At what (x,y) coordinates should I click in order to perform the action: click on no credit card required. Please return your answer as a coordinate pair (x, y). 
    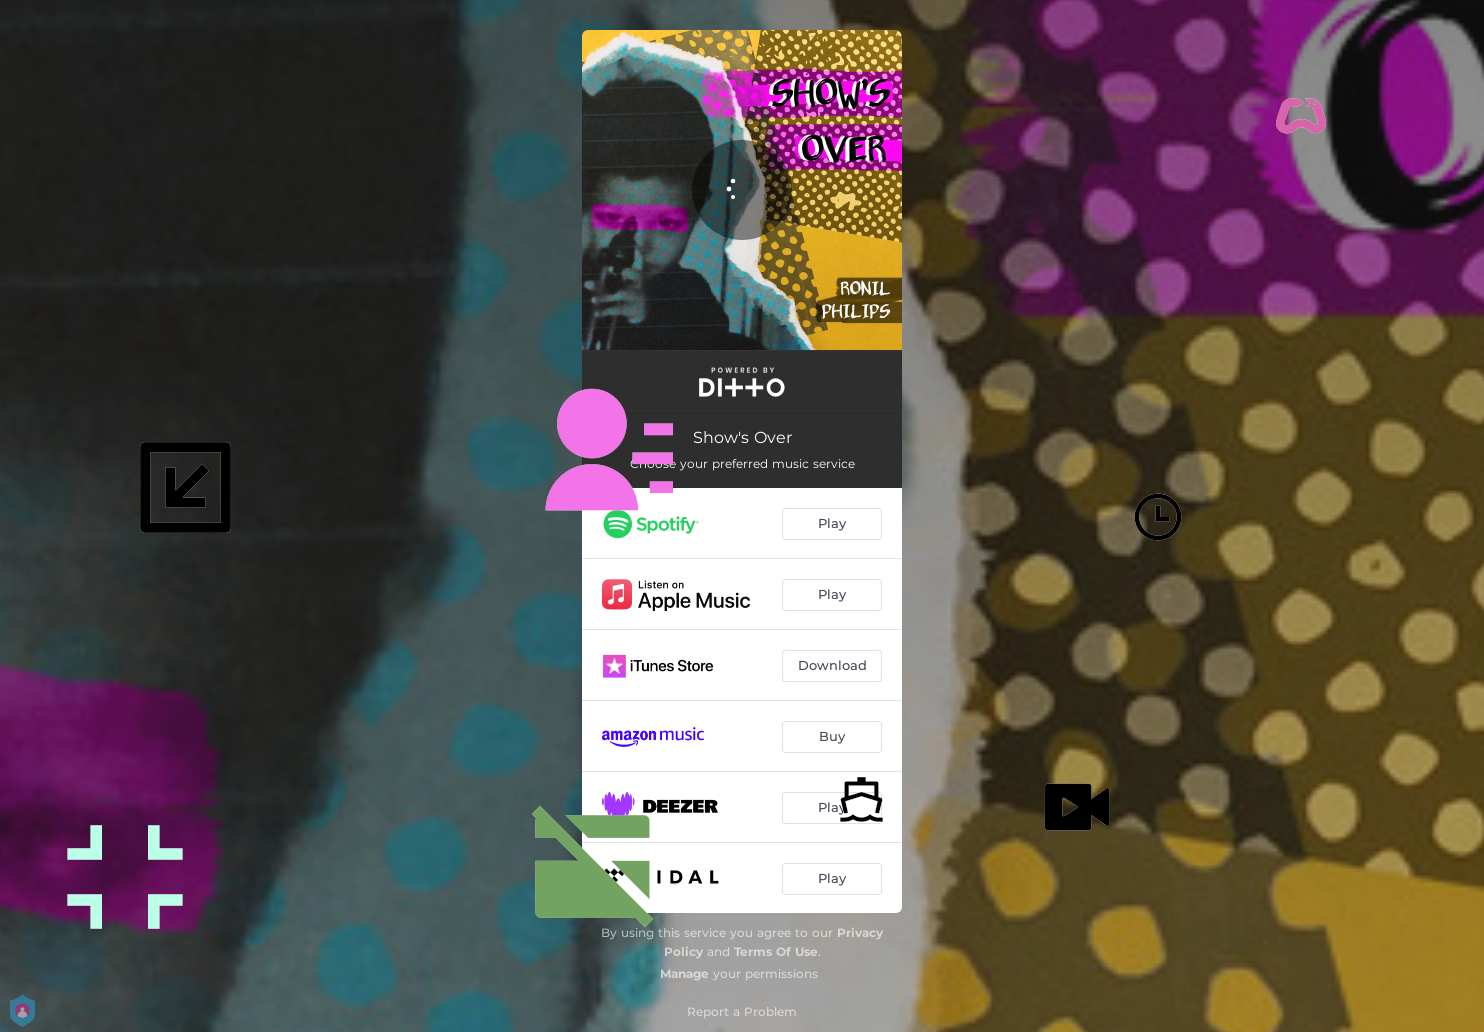
    Looking at the image, I should click on (592, 866).